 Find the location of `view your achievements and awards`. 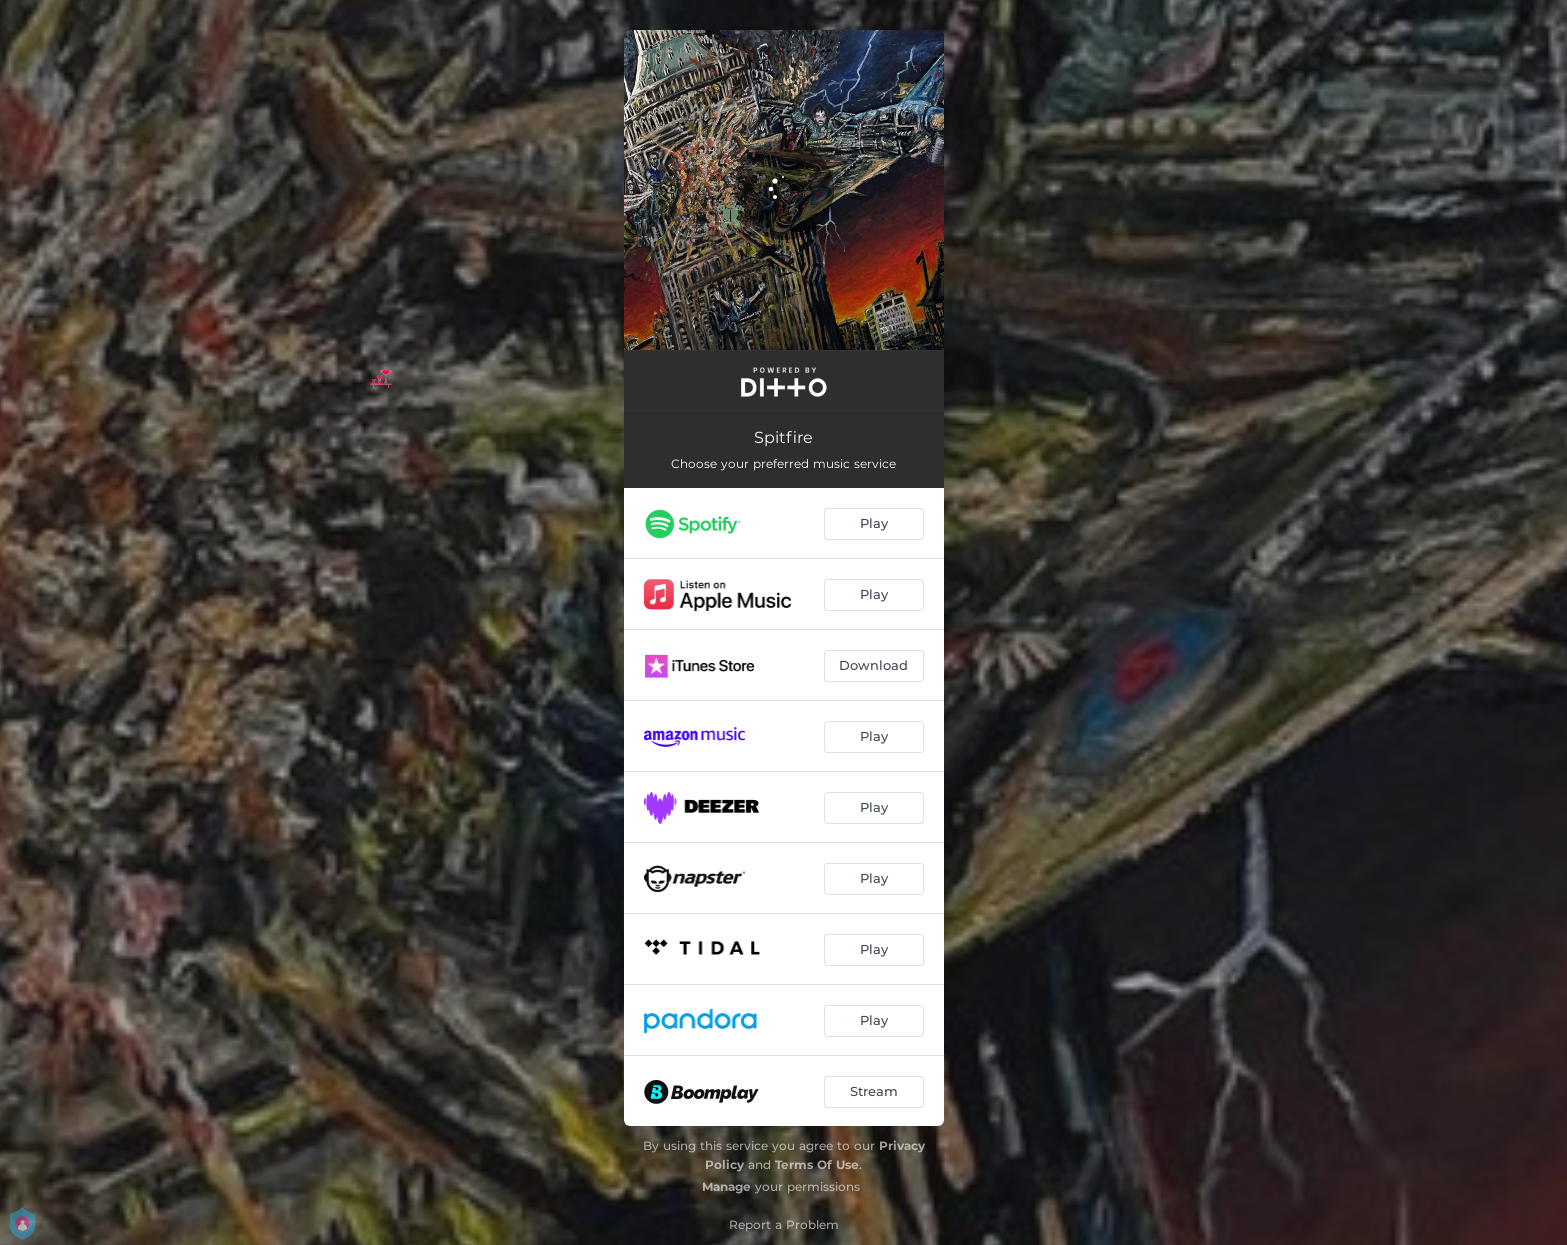

view your achievements and awards is located at coordinates (381, 378).